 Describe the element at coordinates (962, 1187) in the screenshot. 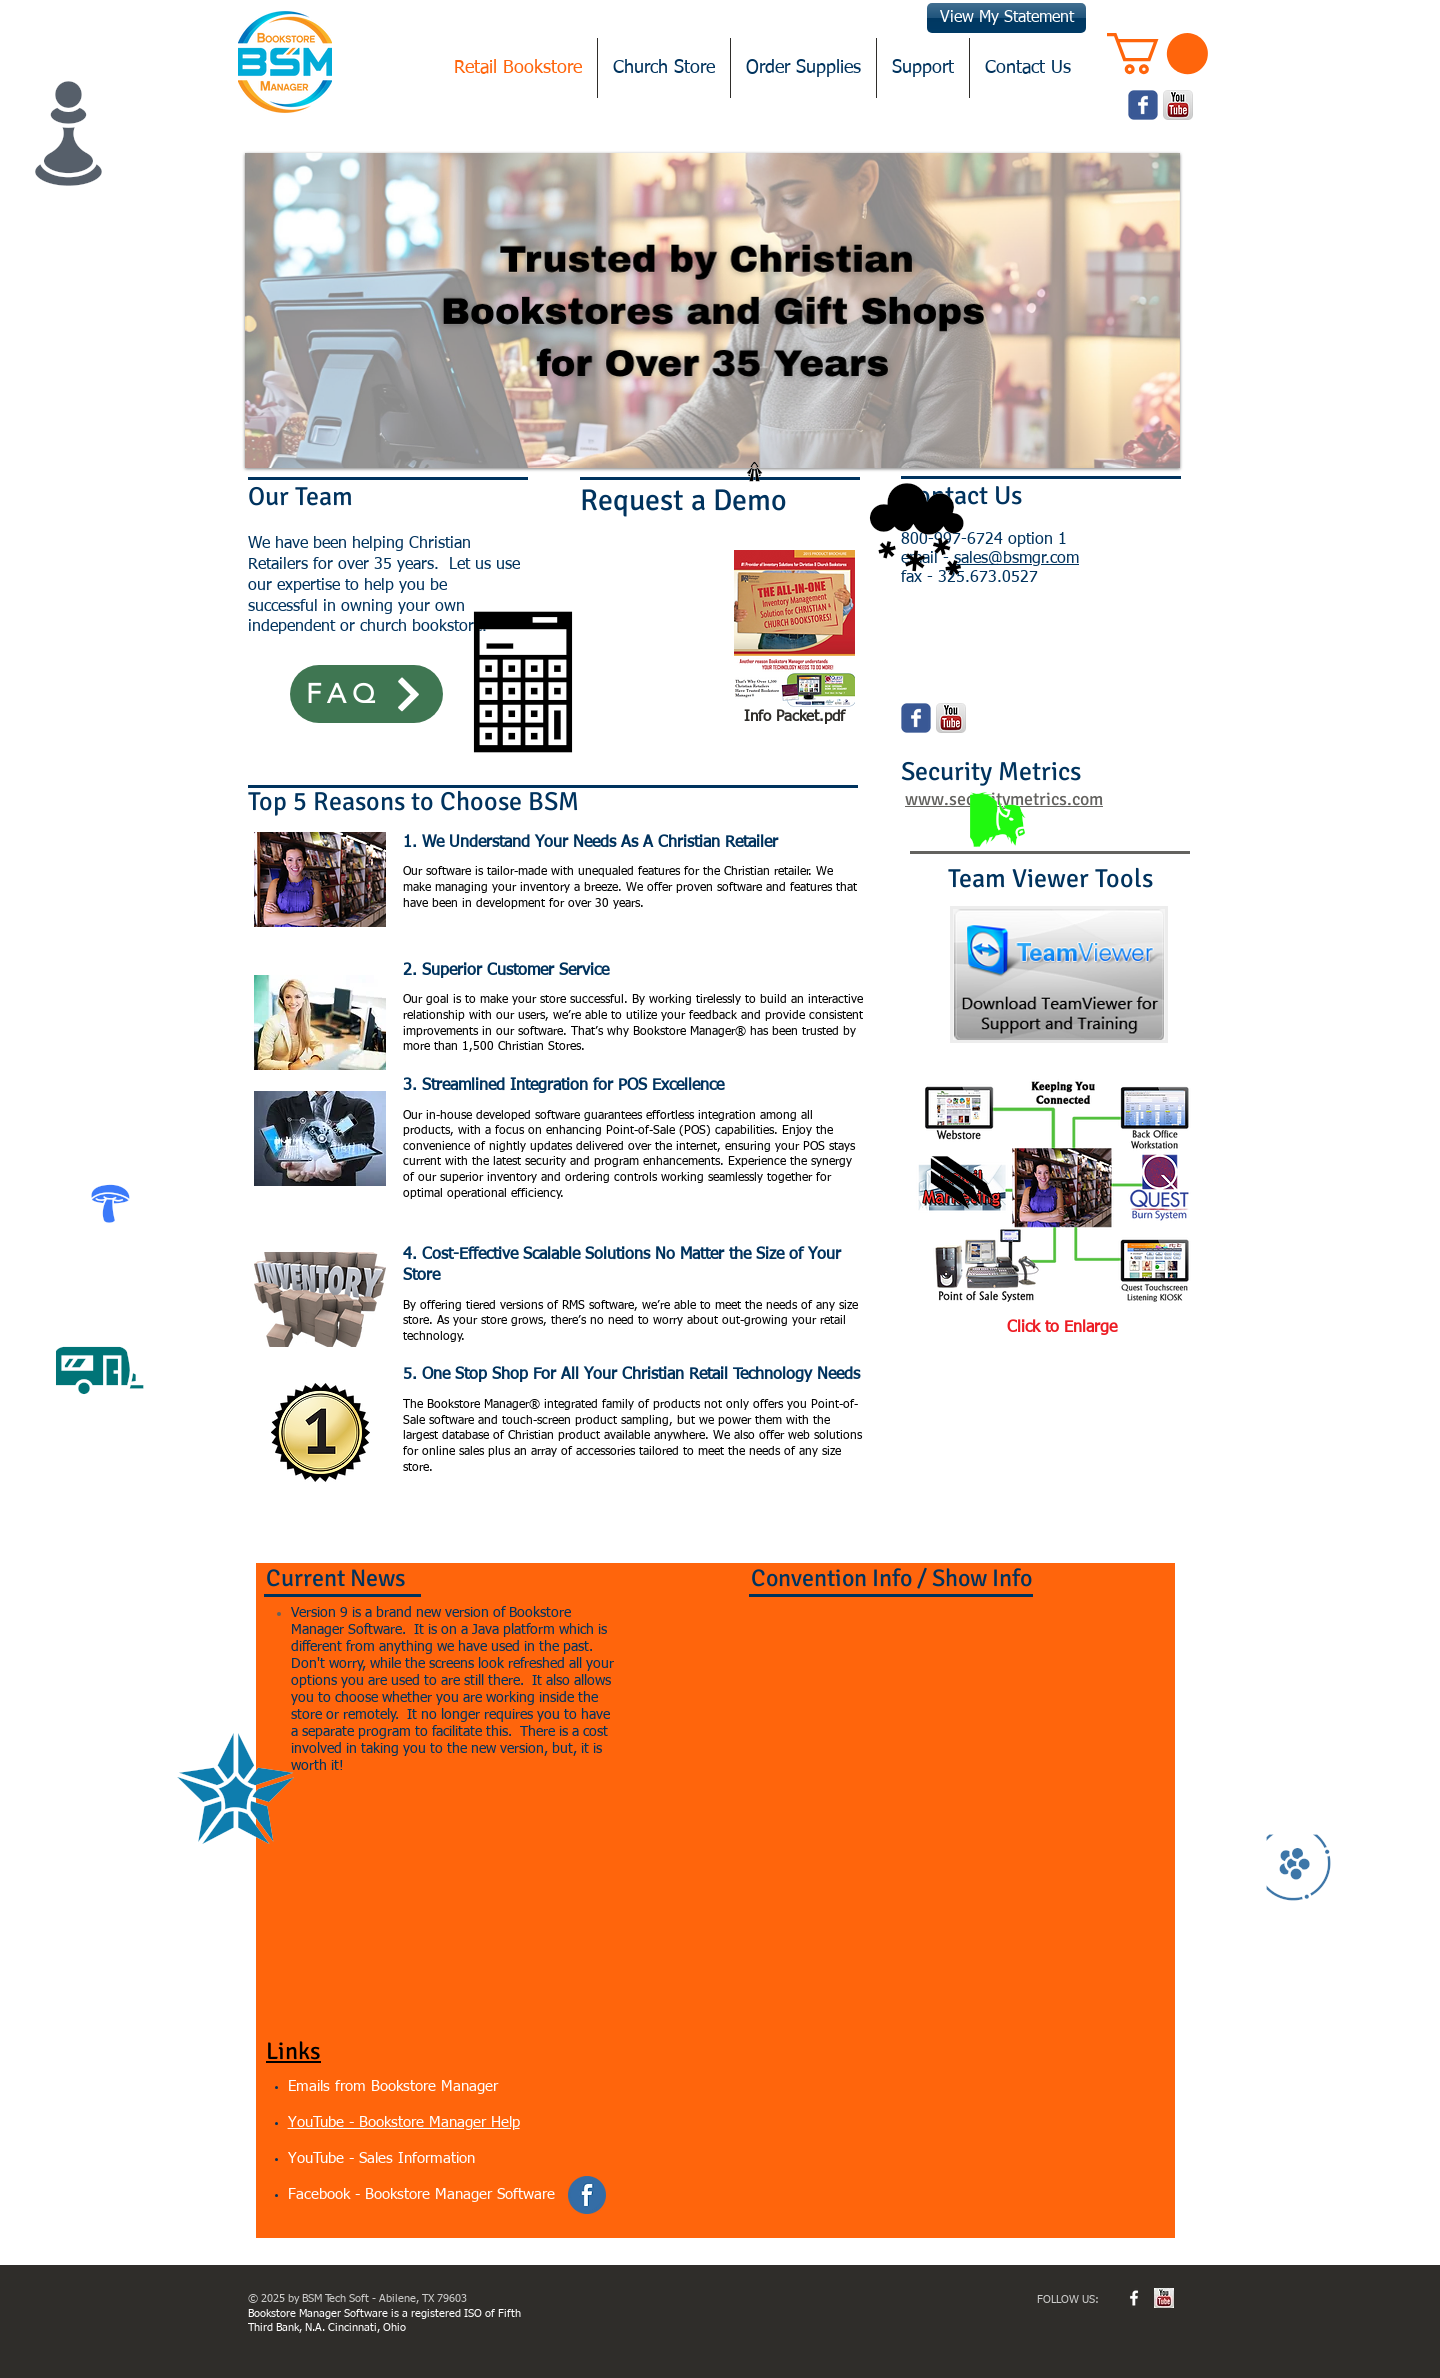

I see `equip claws or melee weapon` at that location.